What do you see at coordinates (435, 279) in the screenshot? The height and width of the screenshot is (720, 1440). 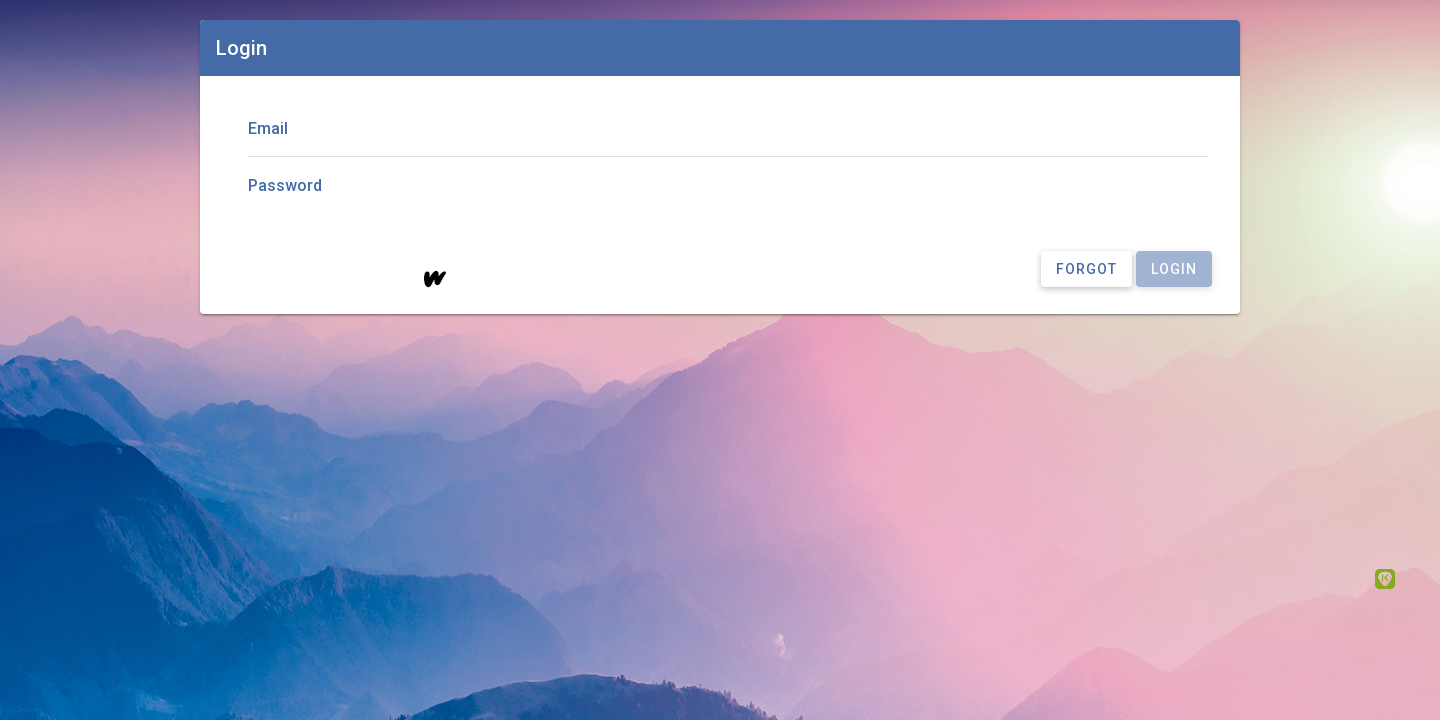 I see `open the wattpad app` at bounding box center [435, 279].